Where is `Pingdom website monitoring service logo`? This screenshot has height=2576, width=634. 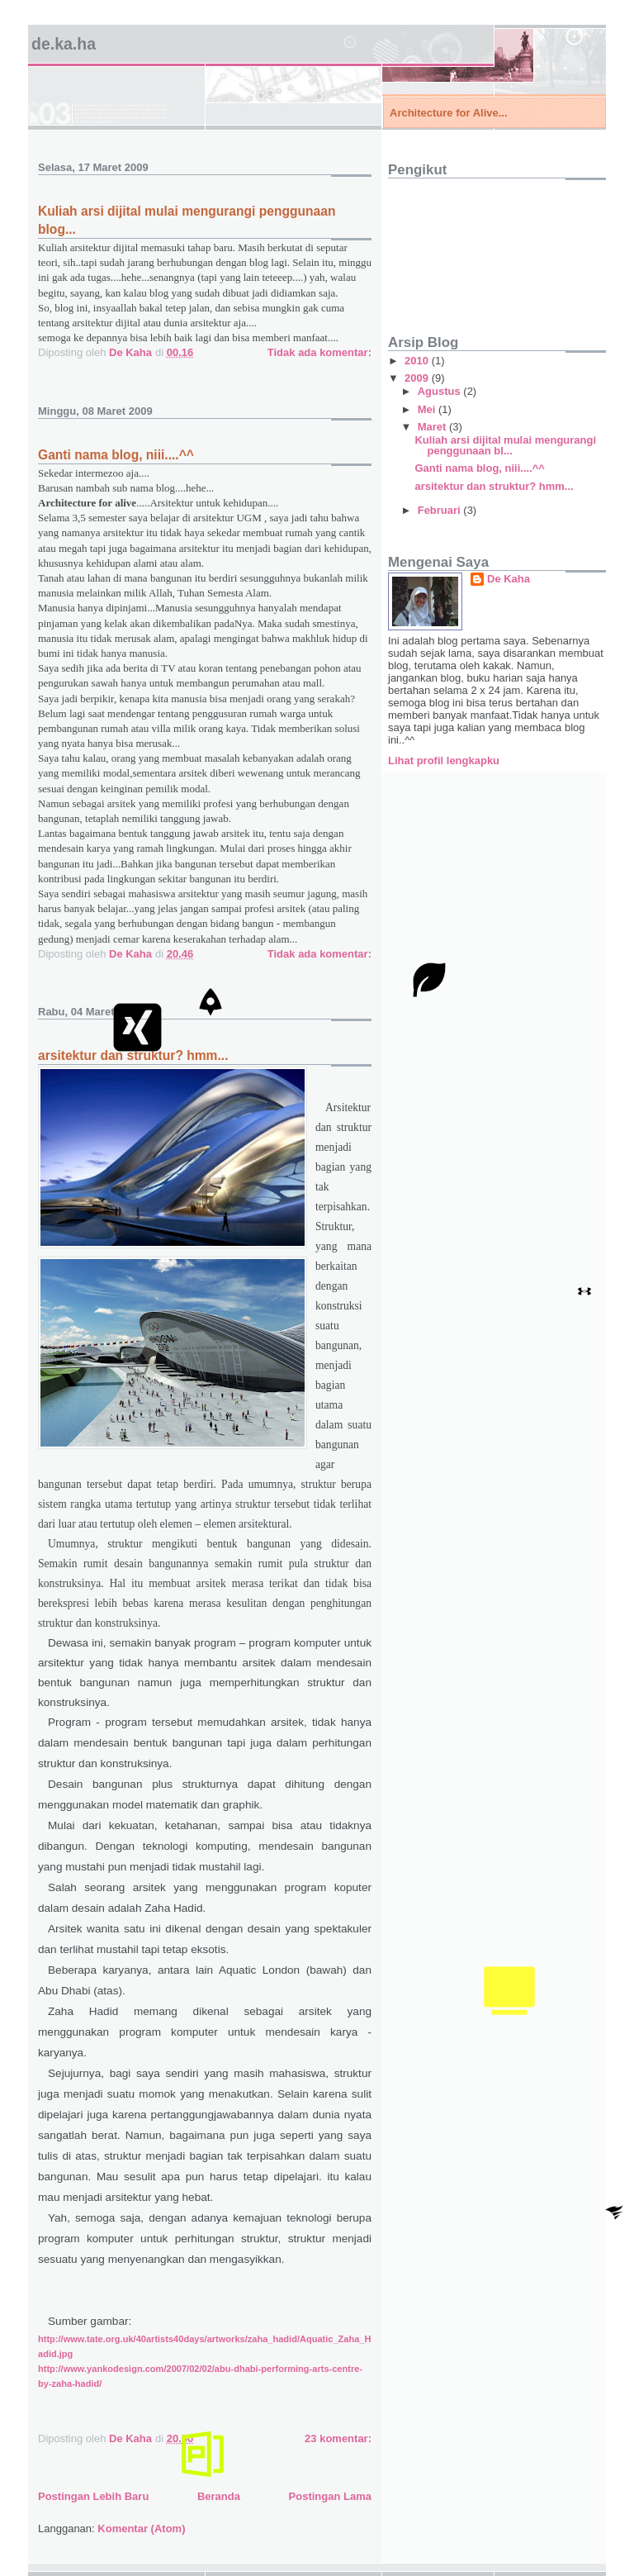 Pingdom website monitoring service logo is located at coordinates (614, 2212).